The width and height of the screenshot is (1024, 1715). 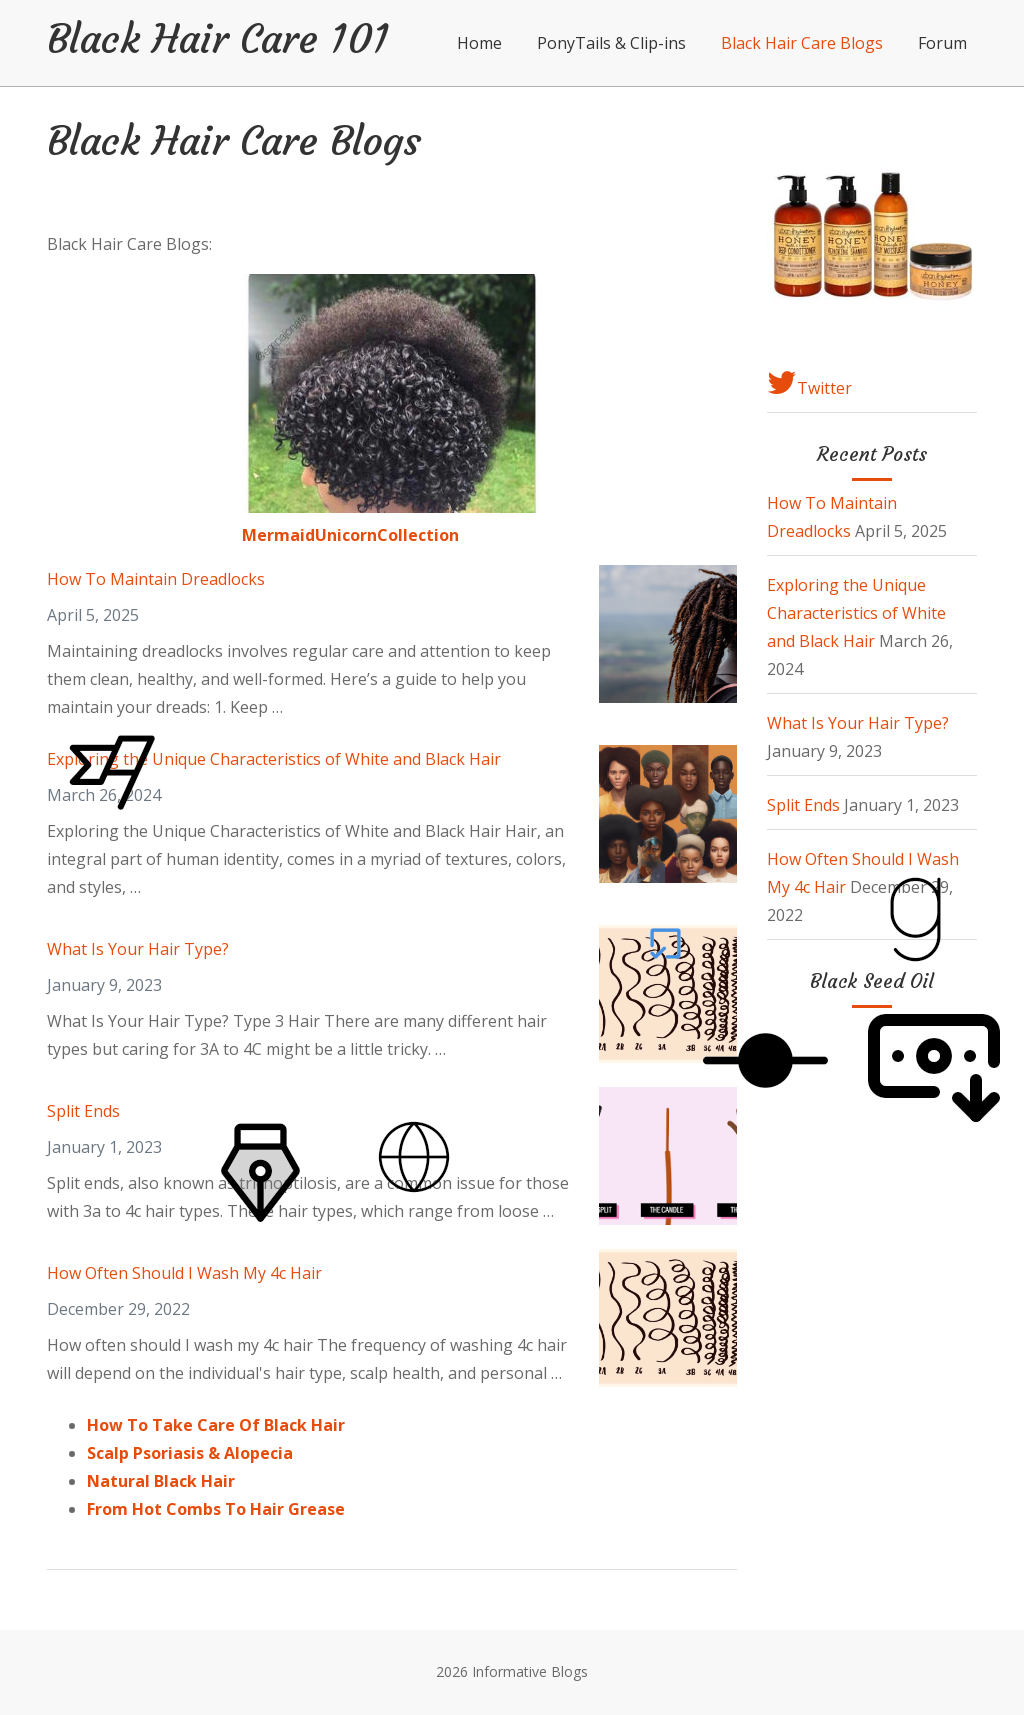 What do you see at coordinates (260, 1169) in the screenshot?
I see `access drawing or illustration tools` at bounding box center [260, 1169].